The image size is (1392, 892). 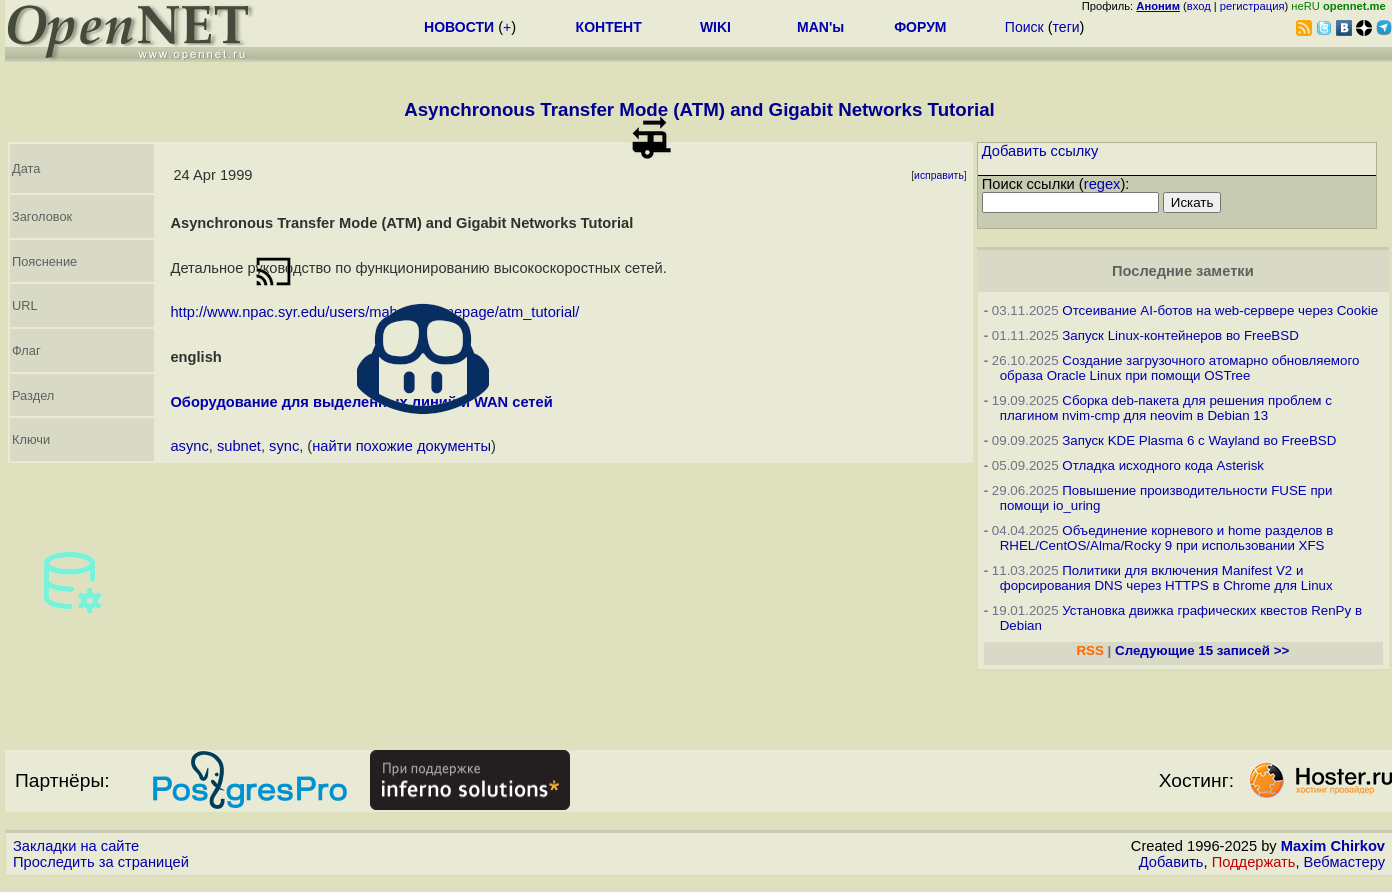 I want to click on indicates RV hookup availability at a location, so click(x=649, y=137).